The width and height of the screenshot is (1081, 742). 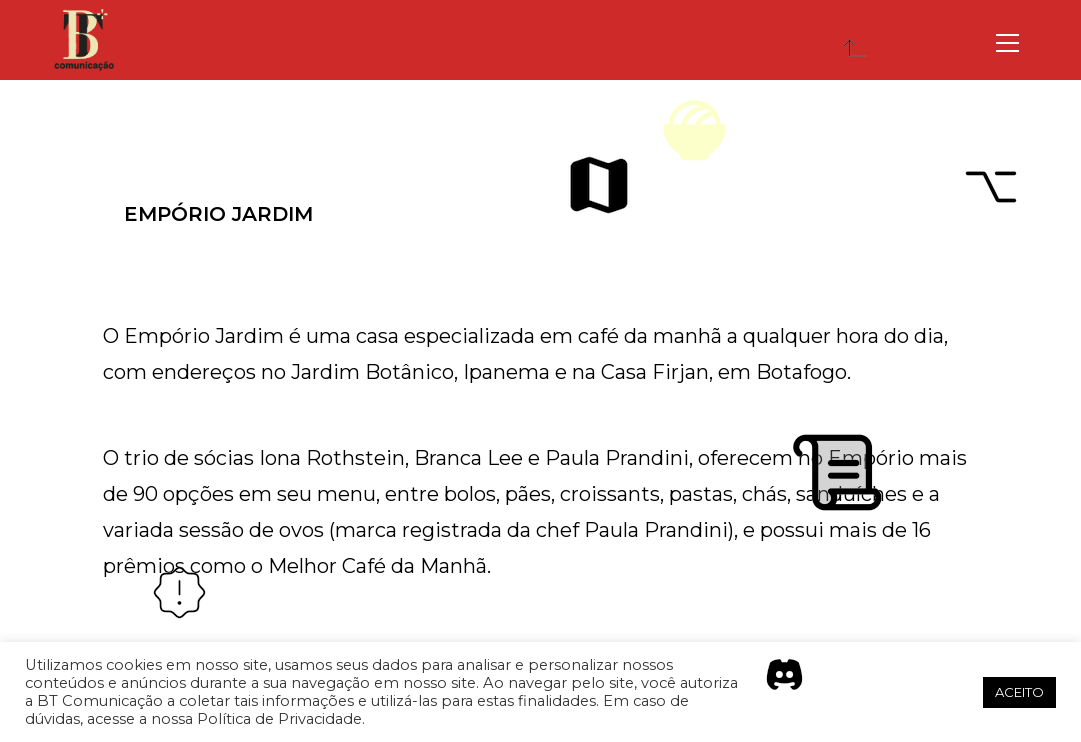 I want to click on open Discord app, so click(x=784, y=674).